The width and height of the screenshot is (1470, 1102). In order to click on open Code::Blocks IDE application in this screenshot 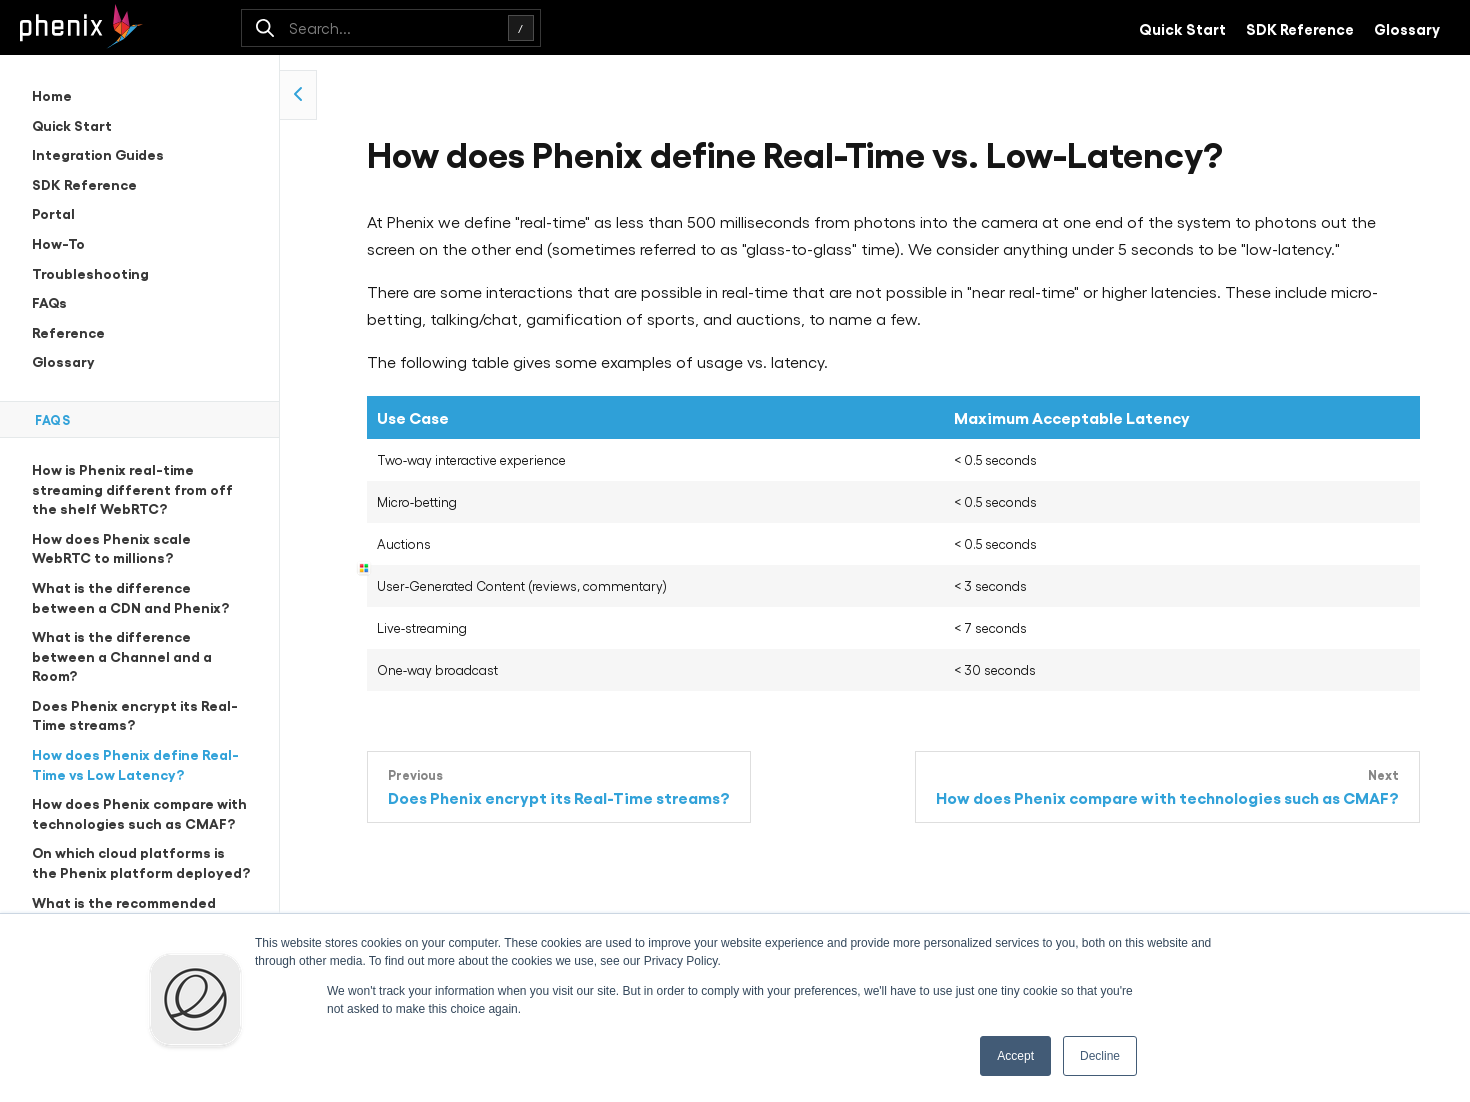, I will do `click(364, 568)`.